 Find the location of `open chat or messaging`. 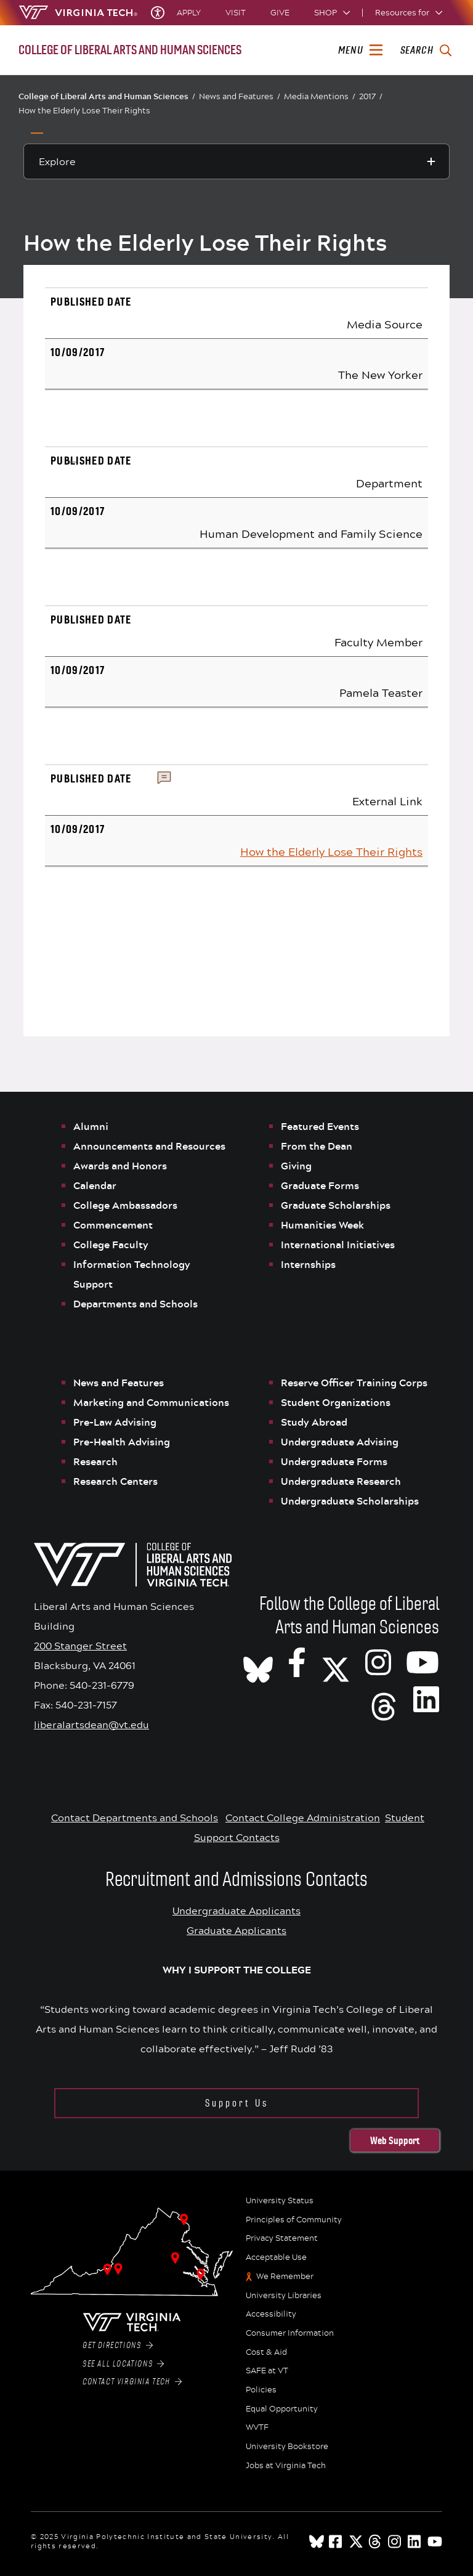

open chat or messaging is located at coordinates (164, 776).